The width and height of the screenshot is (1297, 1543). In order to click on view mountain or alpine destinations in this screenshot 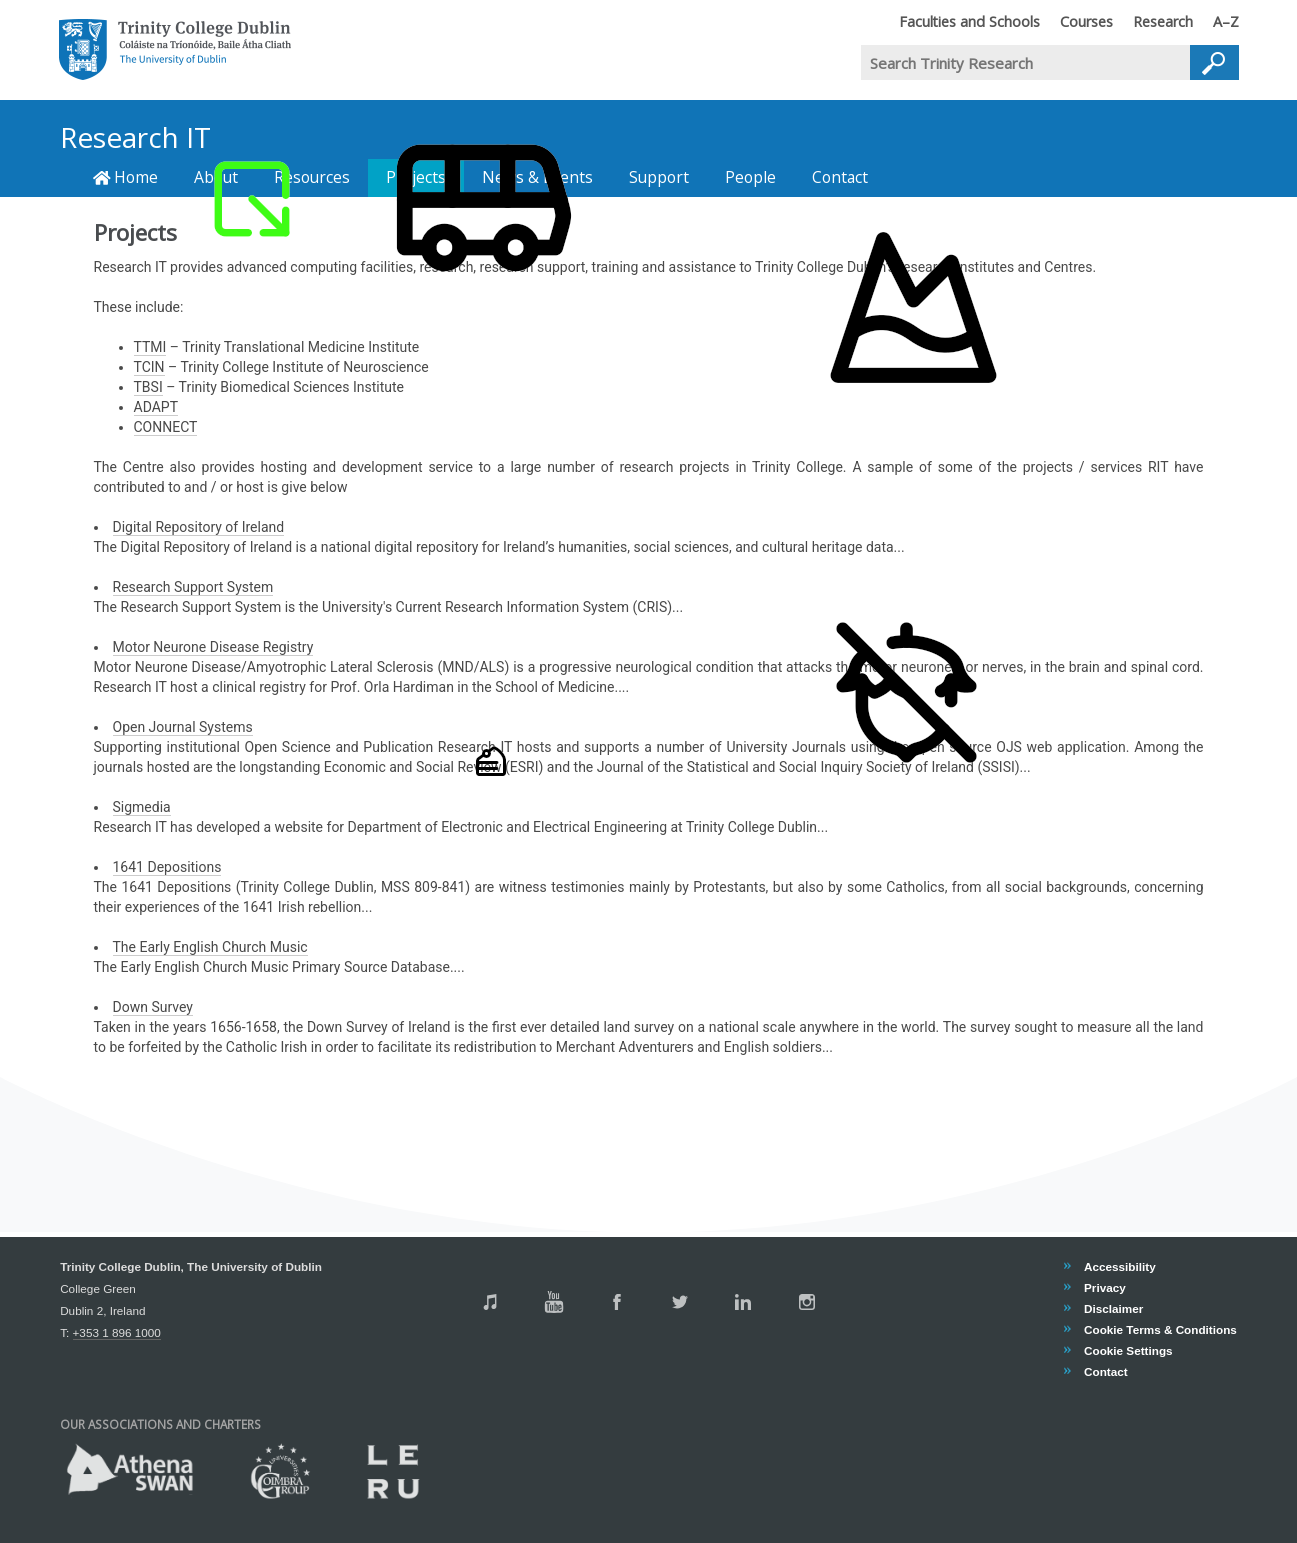, I will do `click(913, 307)`.